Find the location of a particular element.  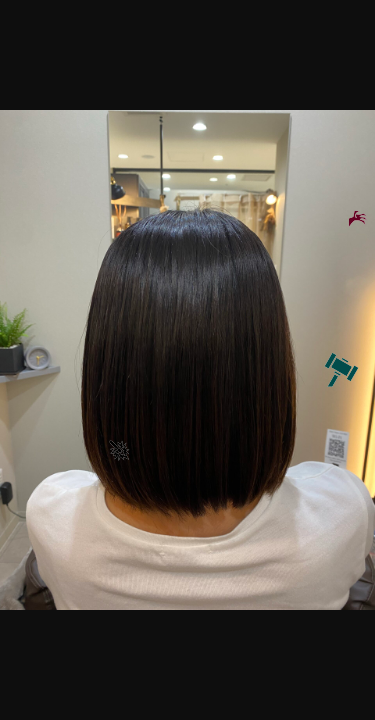

indicates a match strike or ignition action is located at coordinates (120, 451).